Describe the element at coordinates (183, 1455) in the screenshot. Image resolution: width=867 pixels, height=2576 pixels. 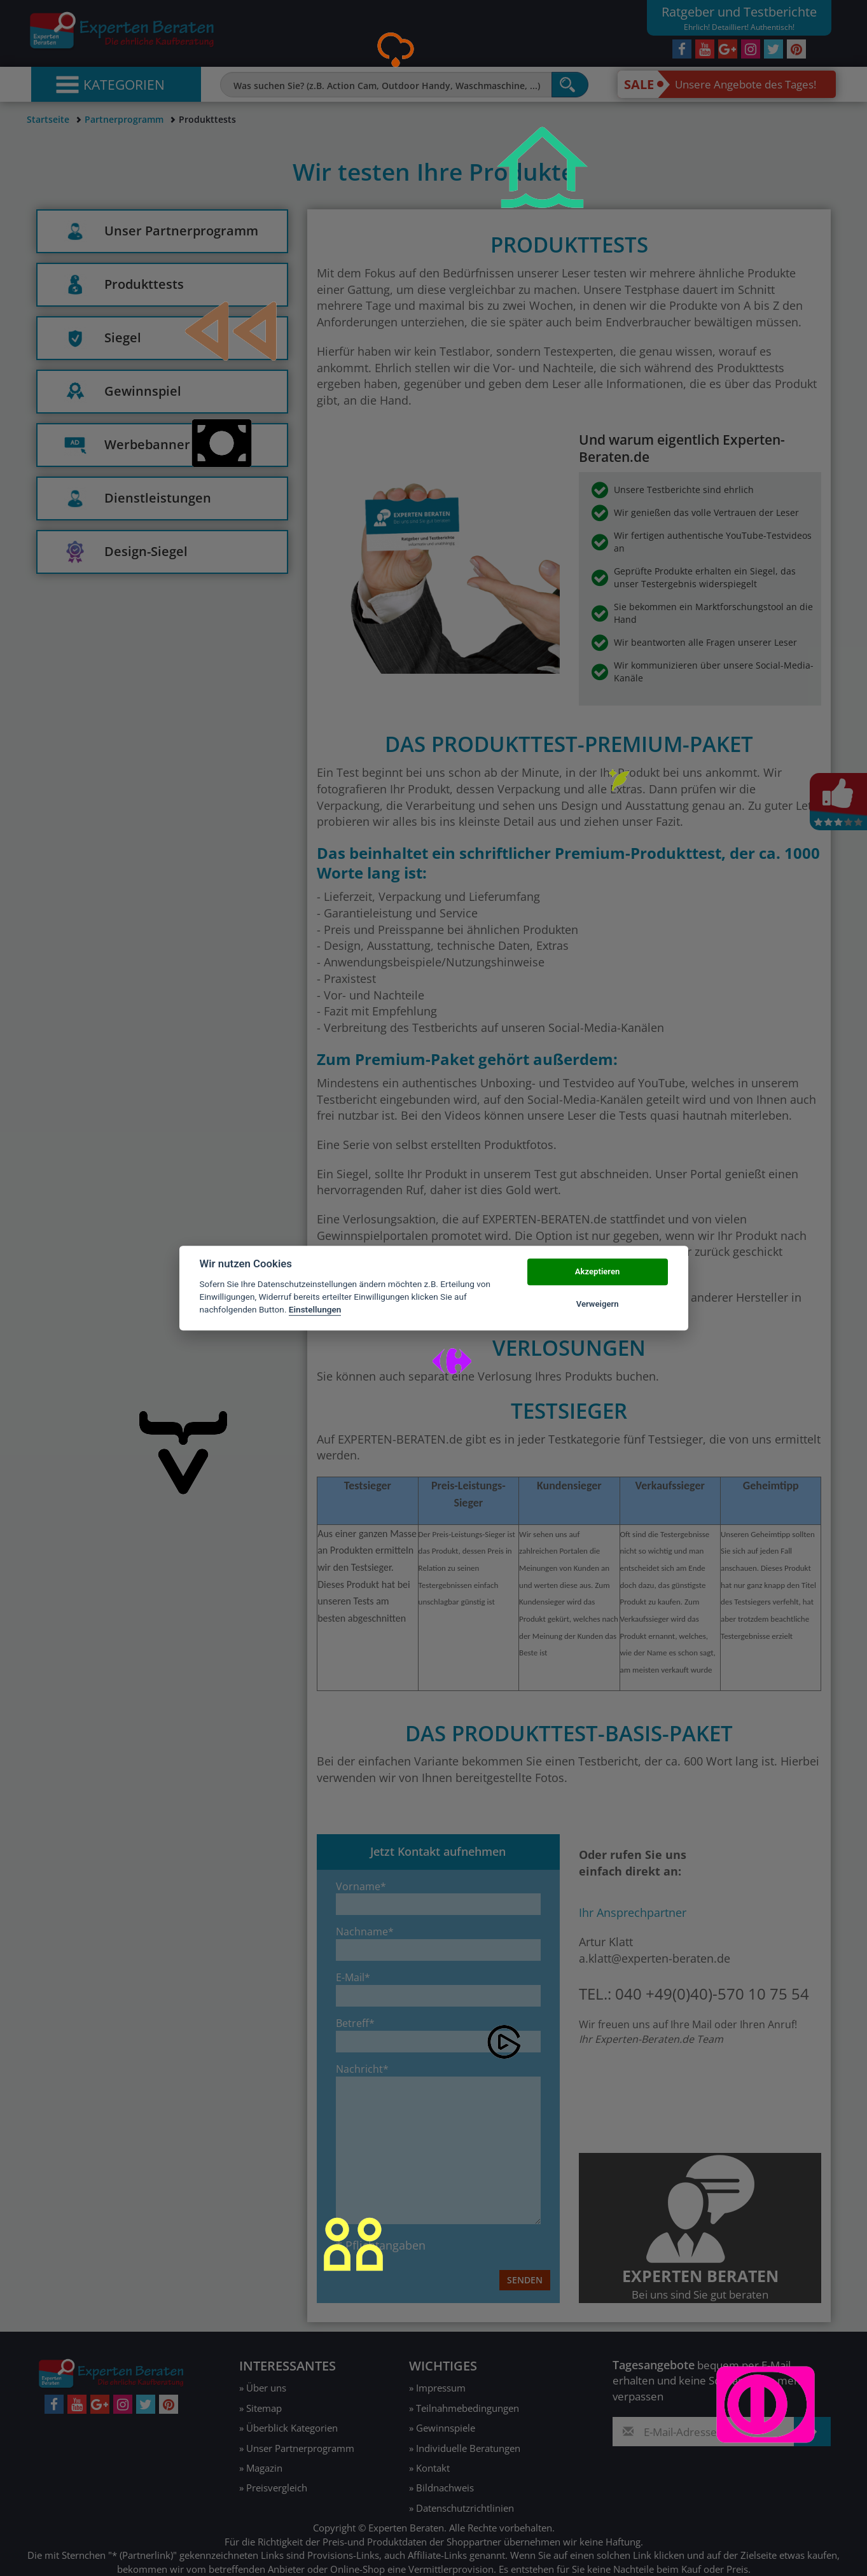
I see `vaadin framework logo` at that location.